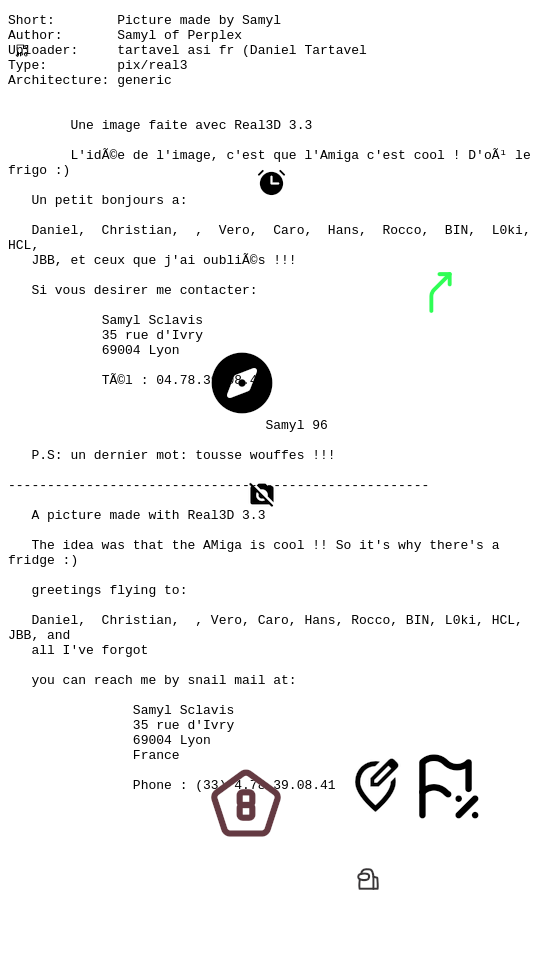 The height and width of the screenshot is (962, 540). I want to click on access navigation or direction features, so click(242, 383).